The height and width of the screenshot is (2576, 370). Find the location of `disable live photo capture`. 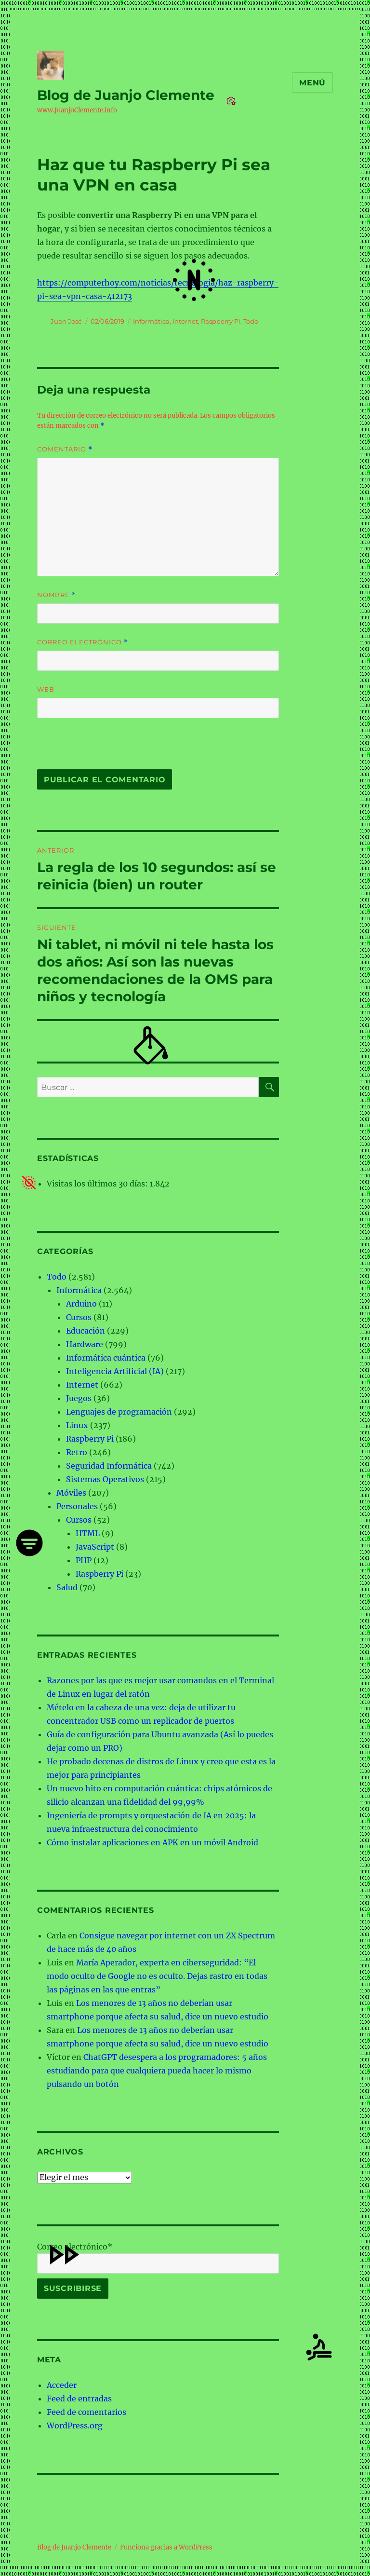

disable live photo capture is located at coordinates (29, 1183).